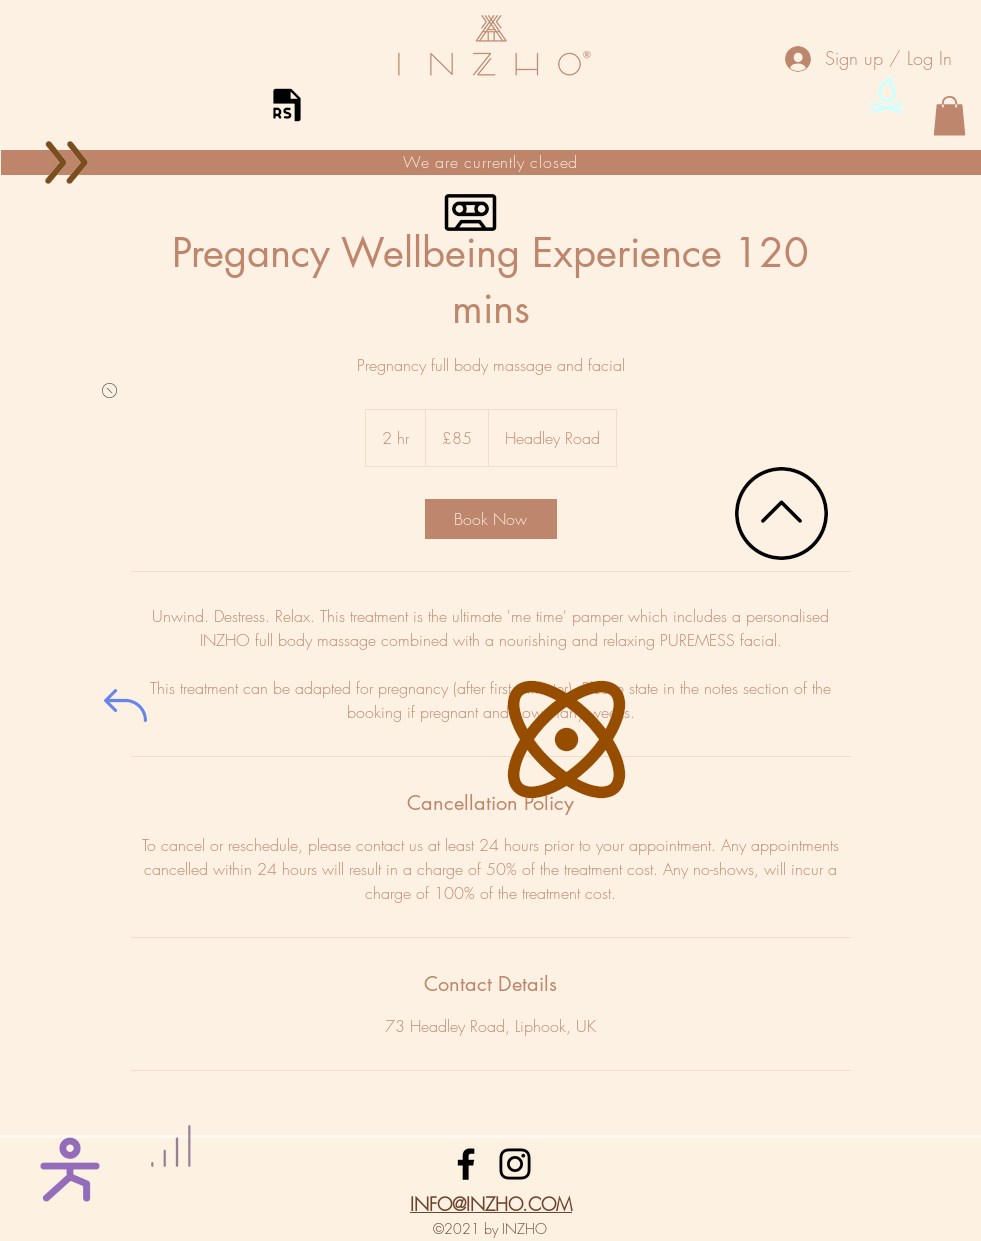  What do you see at coordinates (179, 1143) in the screenshot?
I see `indicates strong cellular network signal` at bounding box center [179, 1143].